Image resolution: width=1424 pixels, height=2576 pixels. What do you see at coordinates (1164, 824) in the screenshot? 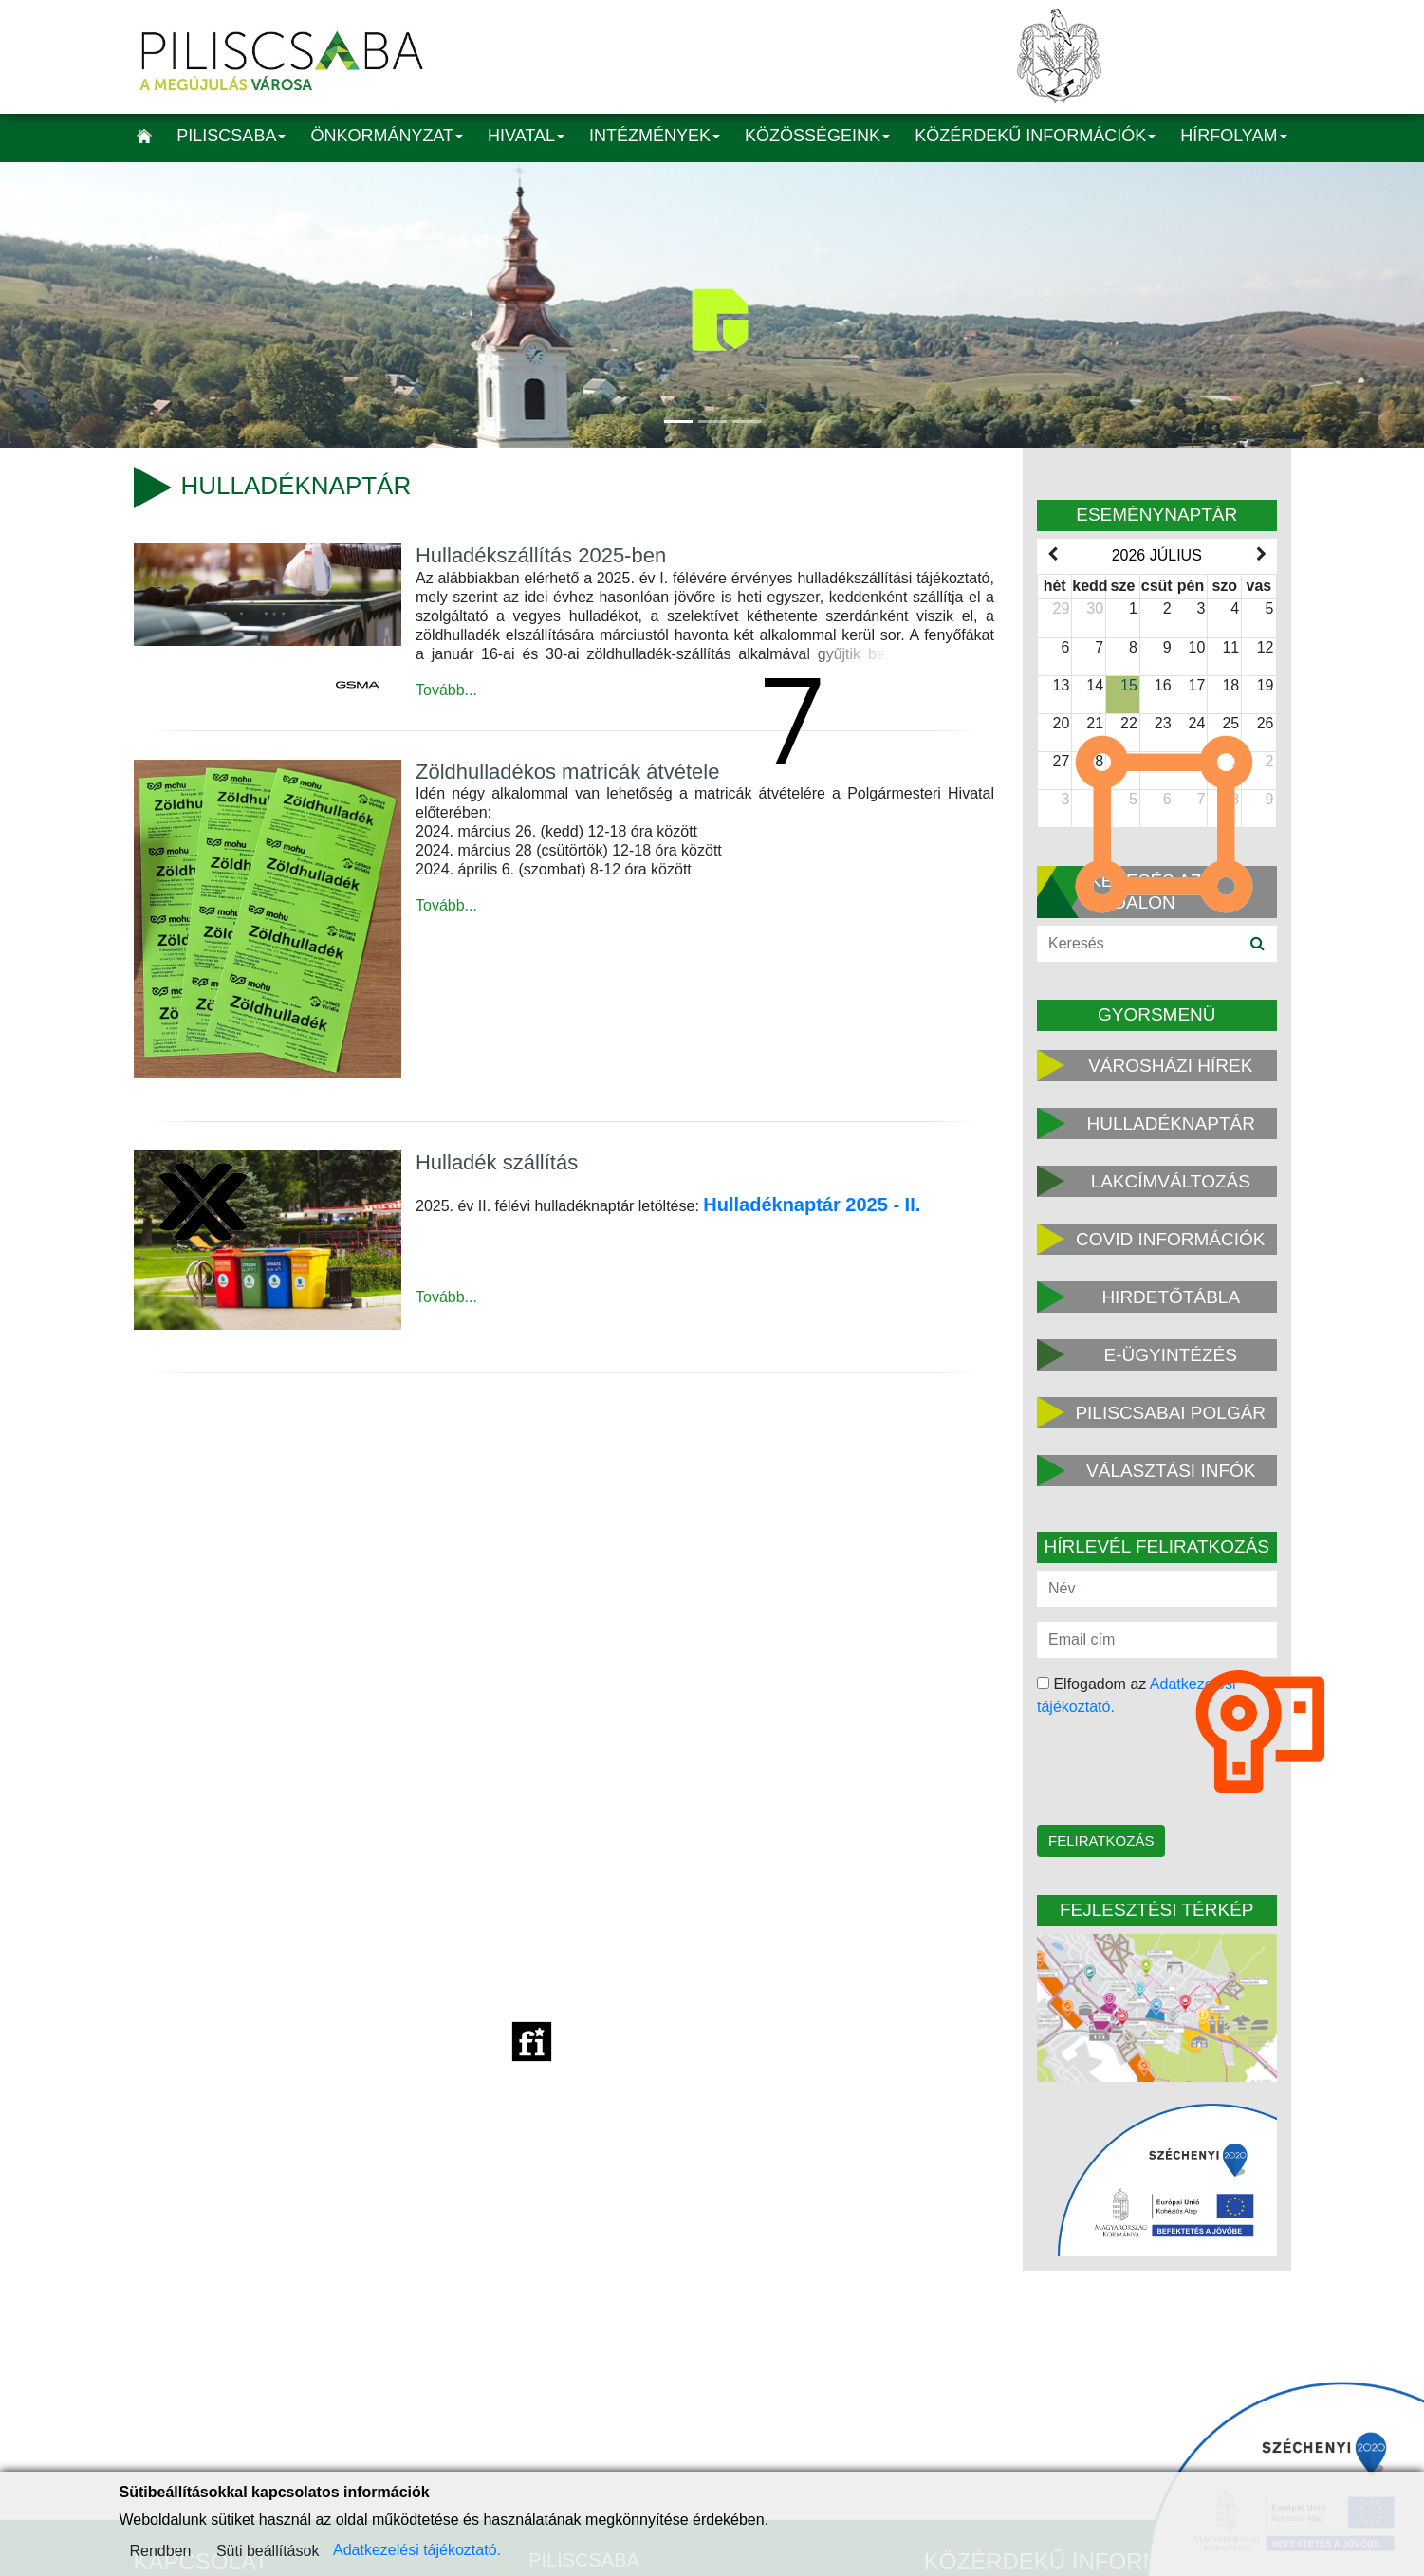
I see `access shape editing tools` at bounding box center [1164, 824].